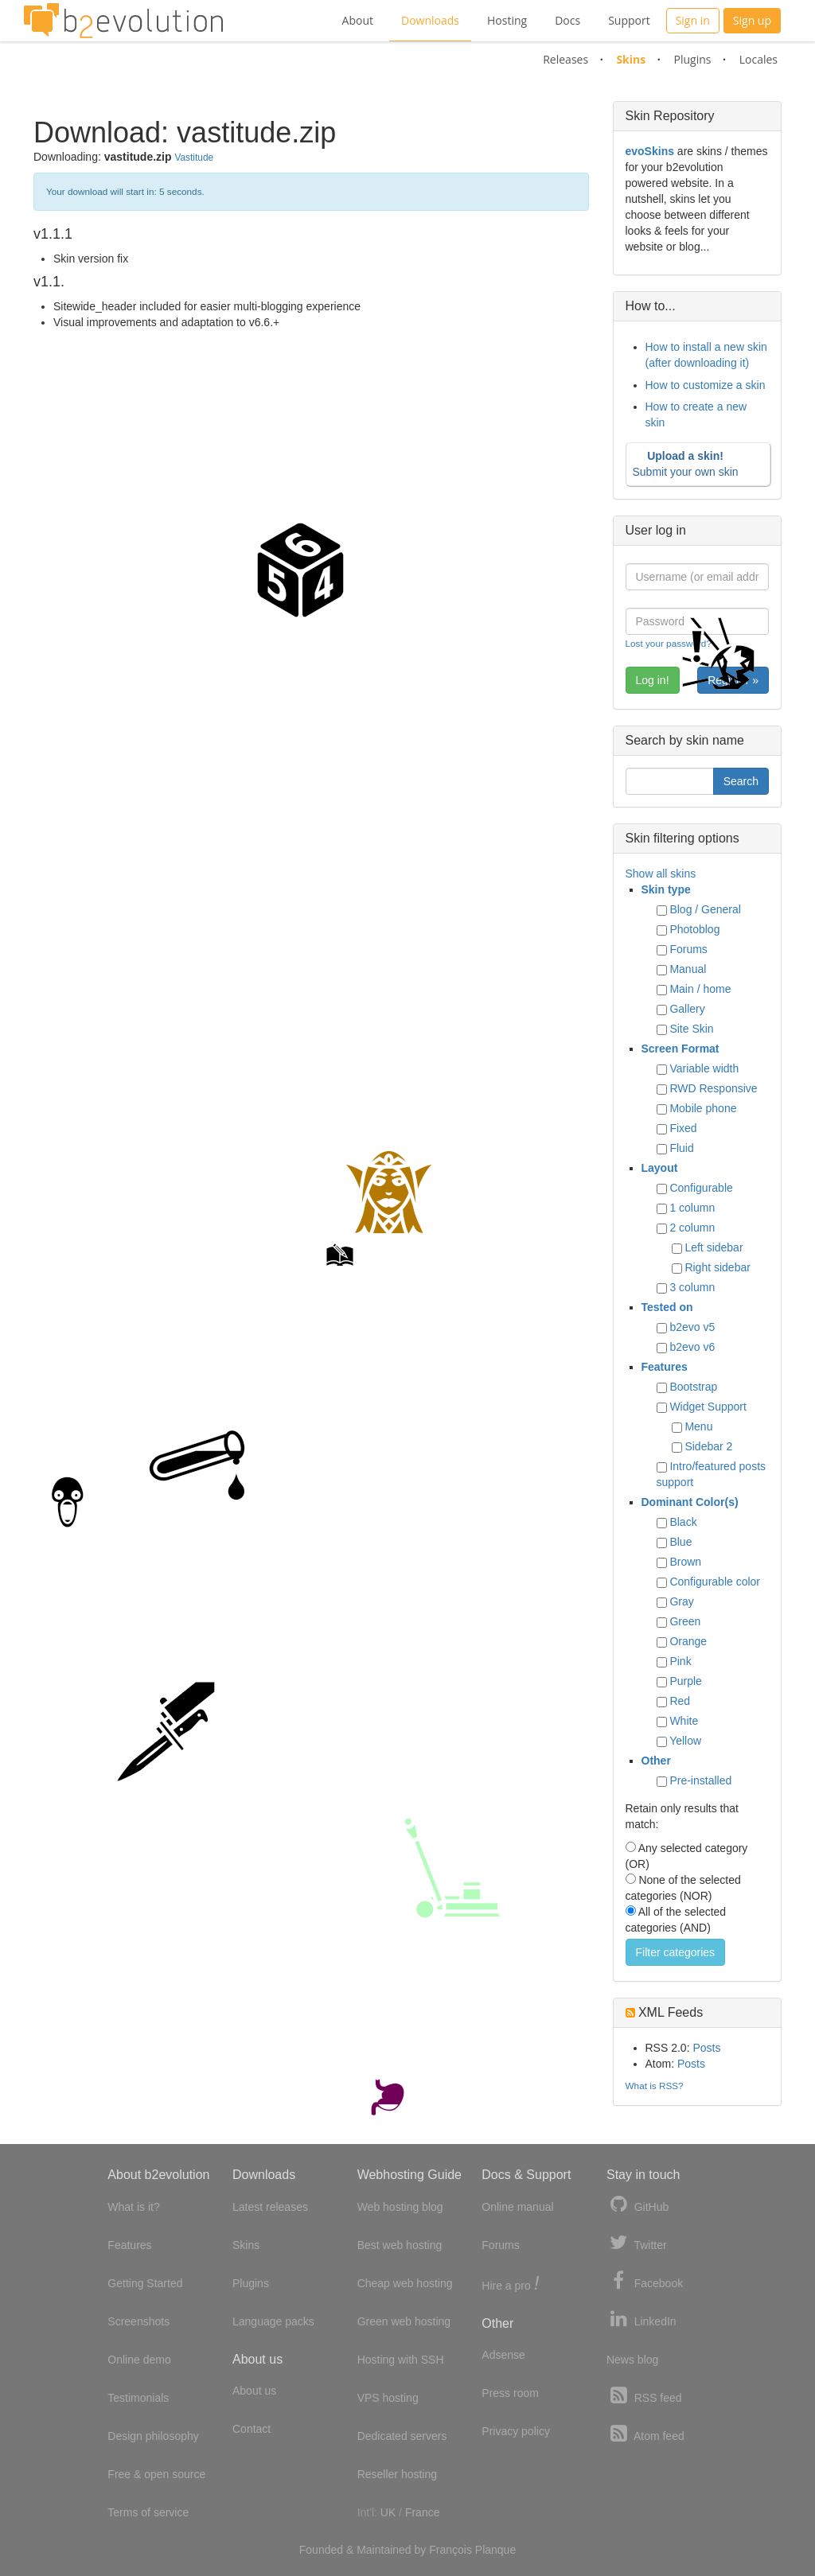 This screenshot has height=2576, width=815. What do you see at coordinates (454, 1866) in the screenshot?
I see `access floor cleaning or maintenance tools` at bounding box center [454, 1866].